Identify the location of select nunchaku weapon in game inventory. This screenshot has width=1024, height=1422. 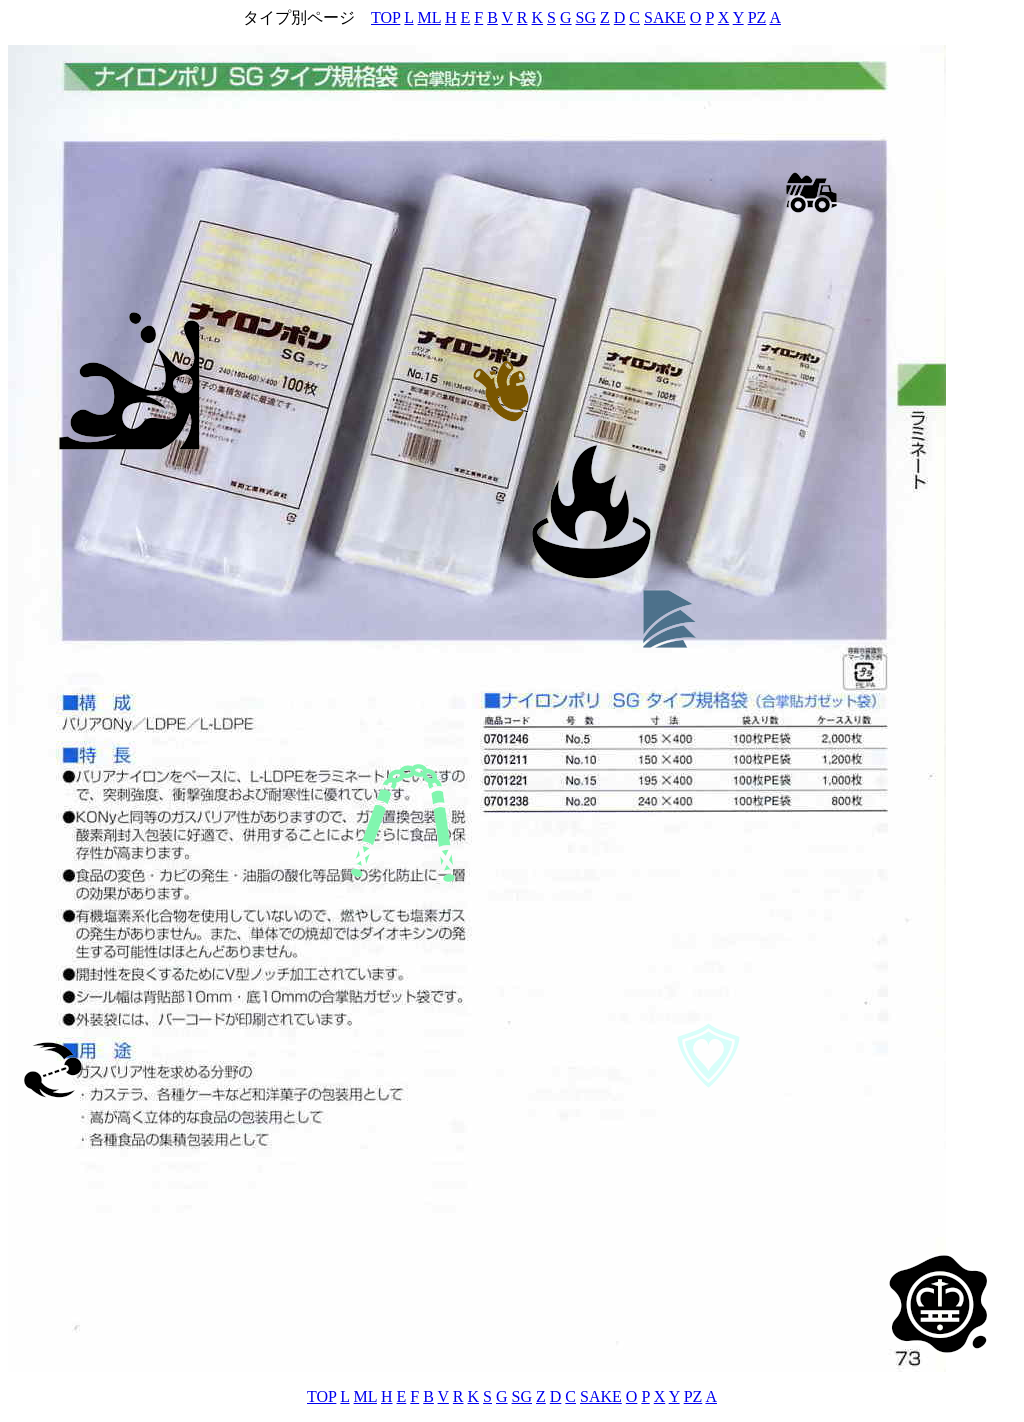
(403, 823).